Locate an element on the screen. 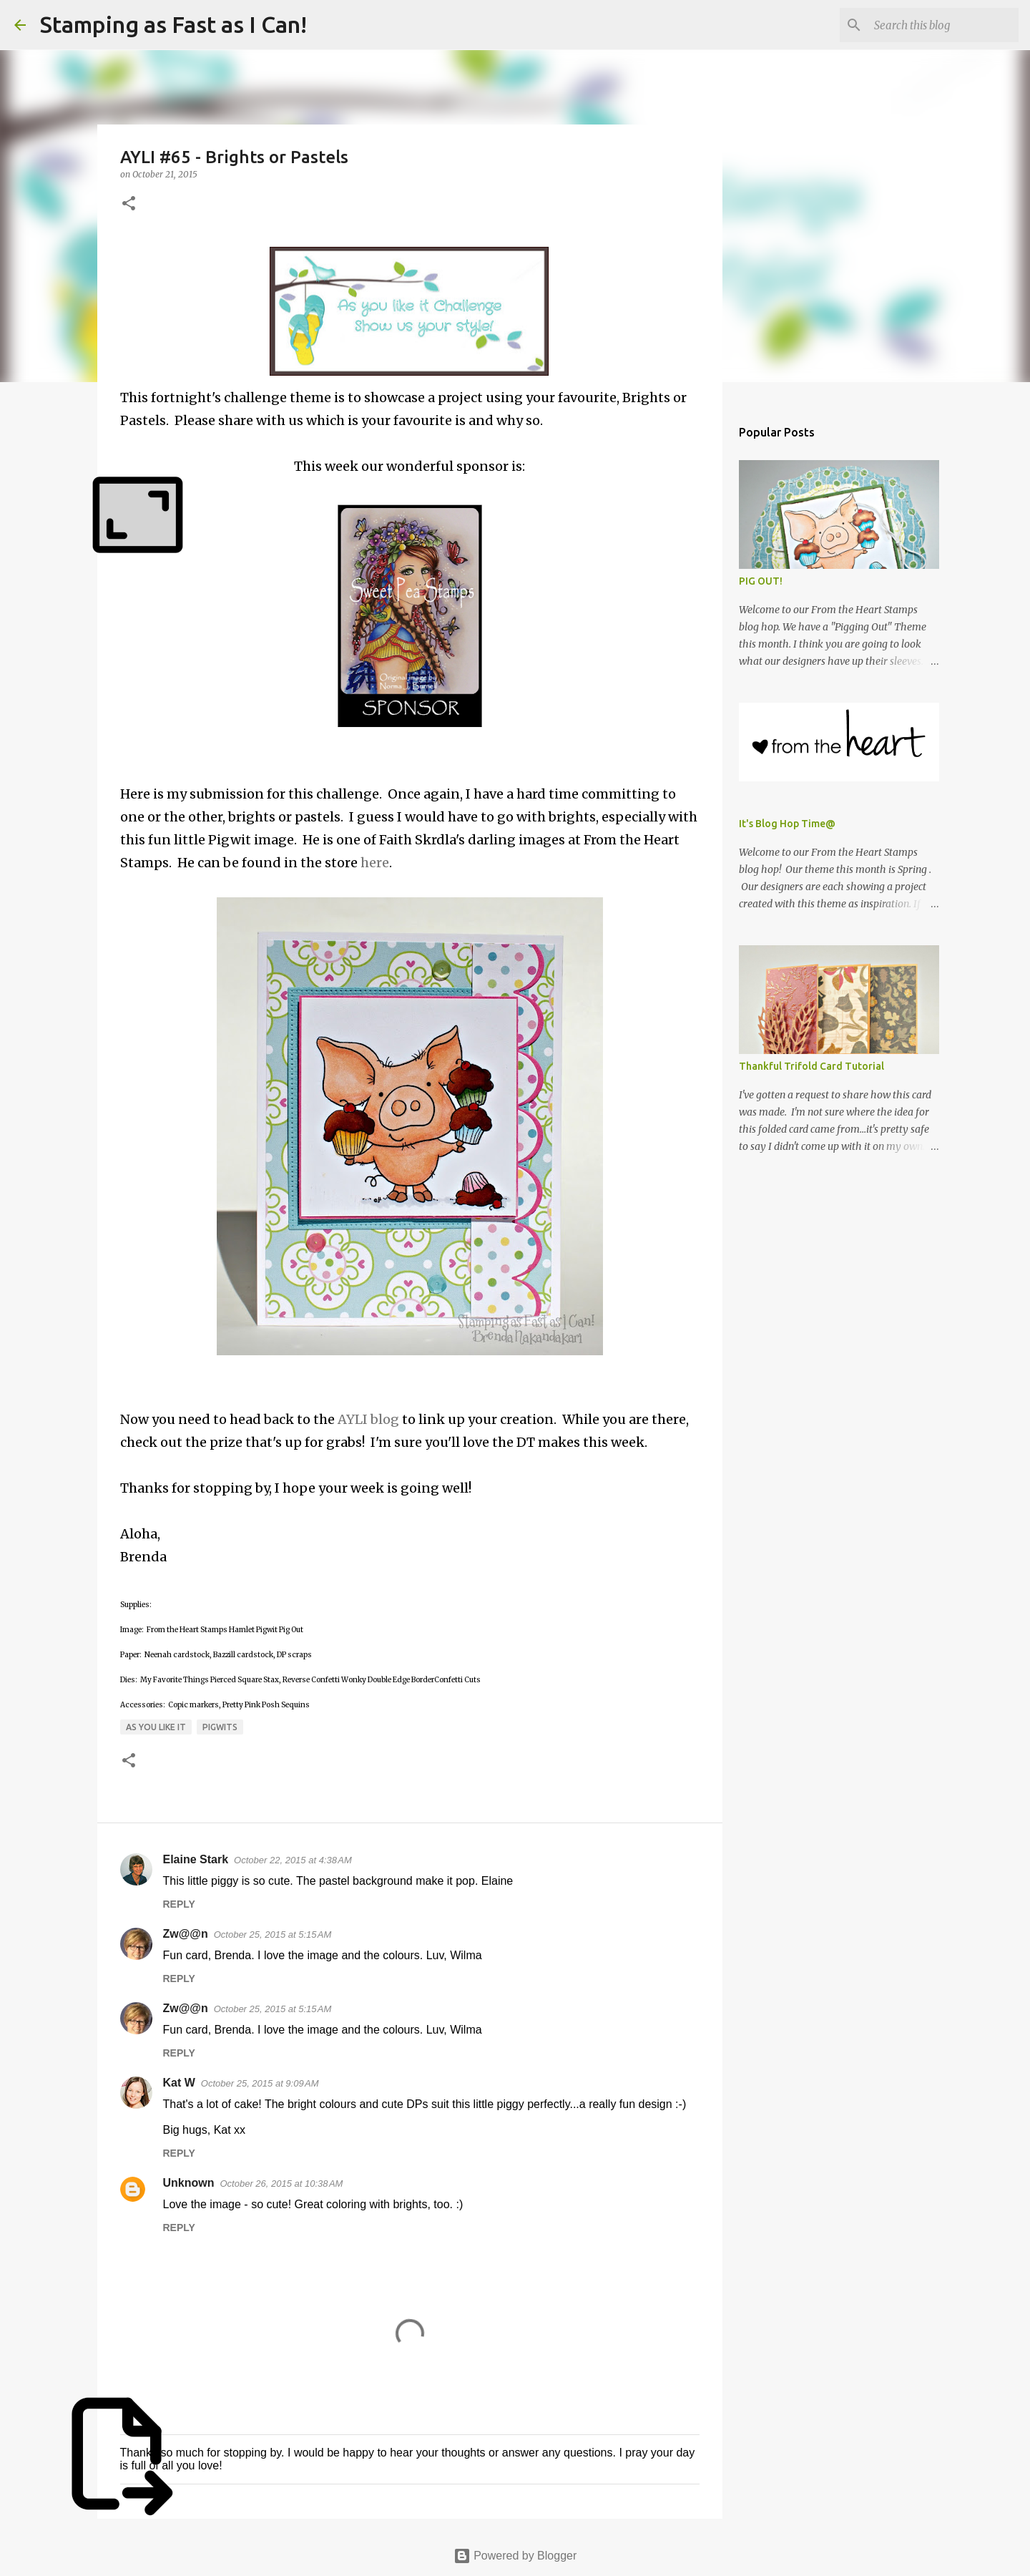 This screenshot has width=1030, height=2576. export file to another location is located at coordinates (117, 2454).